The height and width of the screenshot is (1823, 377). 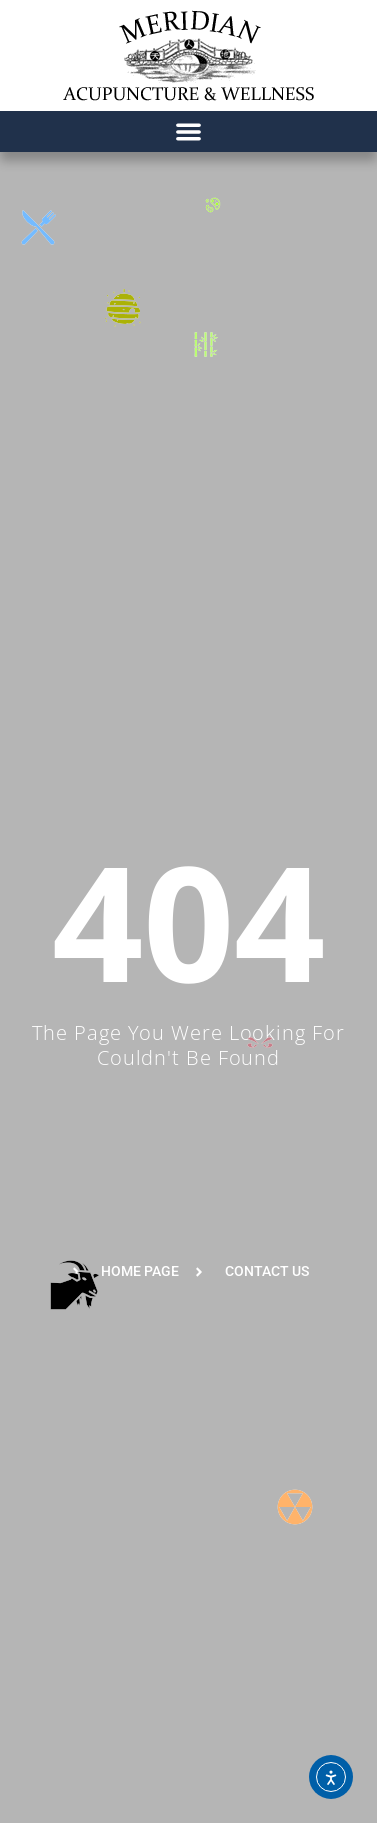 I want to click on represents Capricorn zodiac sign, so click(x=76, y=1284).